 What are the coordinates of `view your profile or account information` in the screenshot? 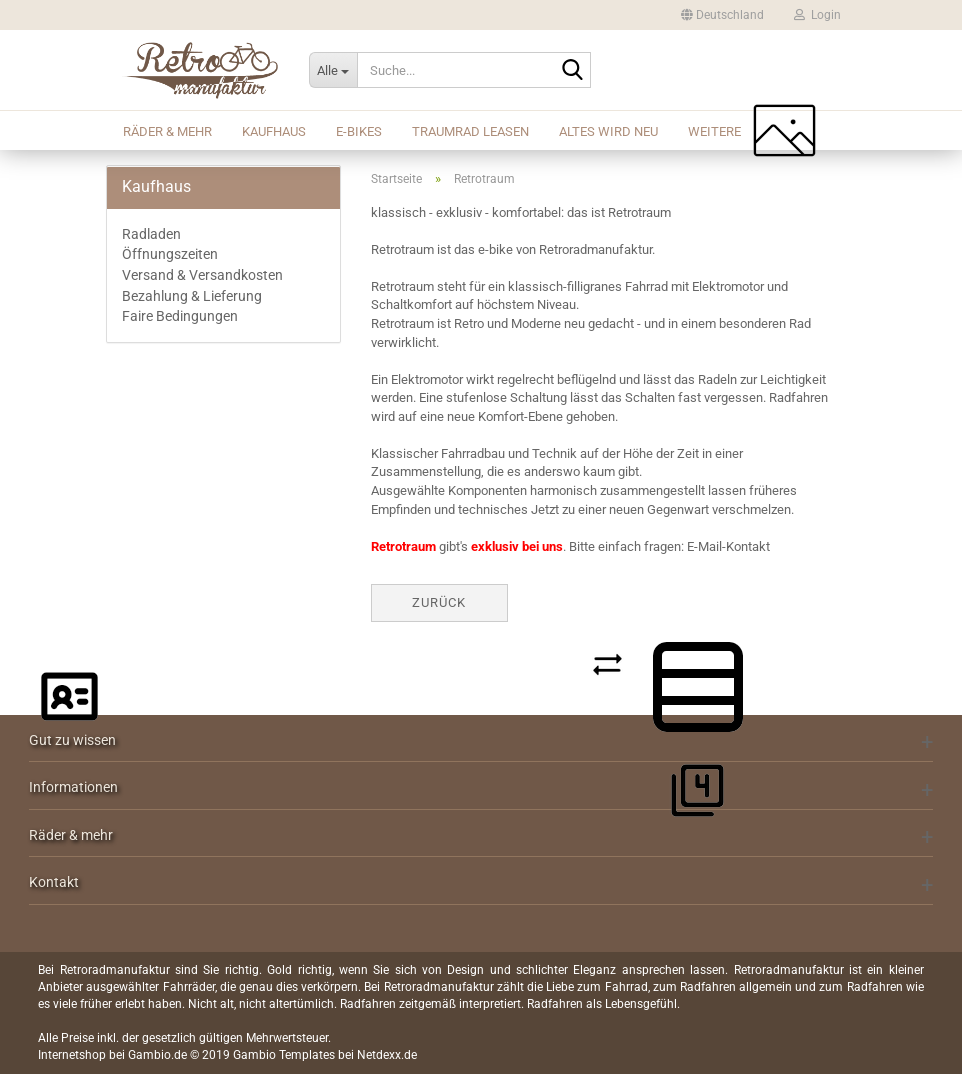 It's located at (69, 696).